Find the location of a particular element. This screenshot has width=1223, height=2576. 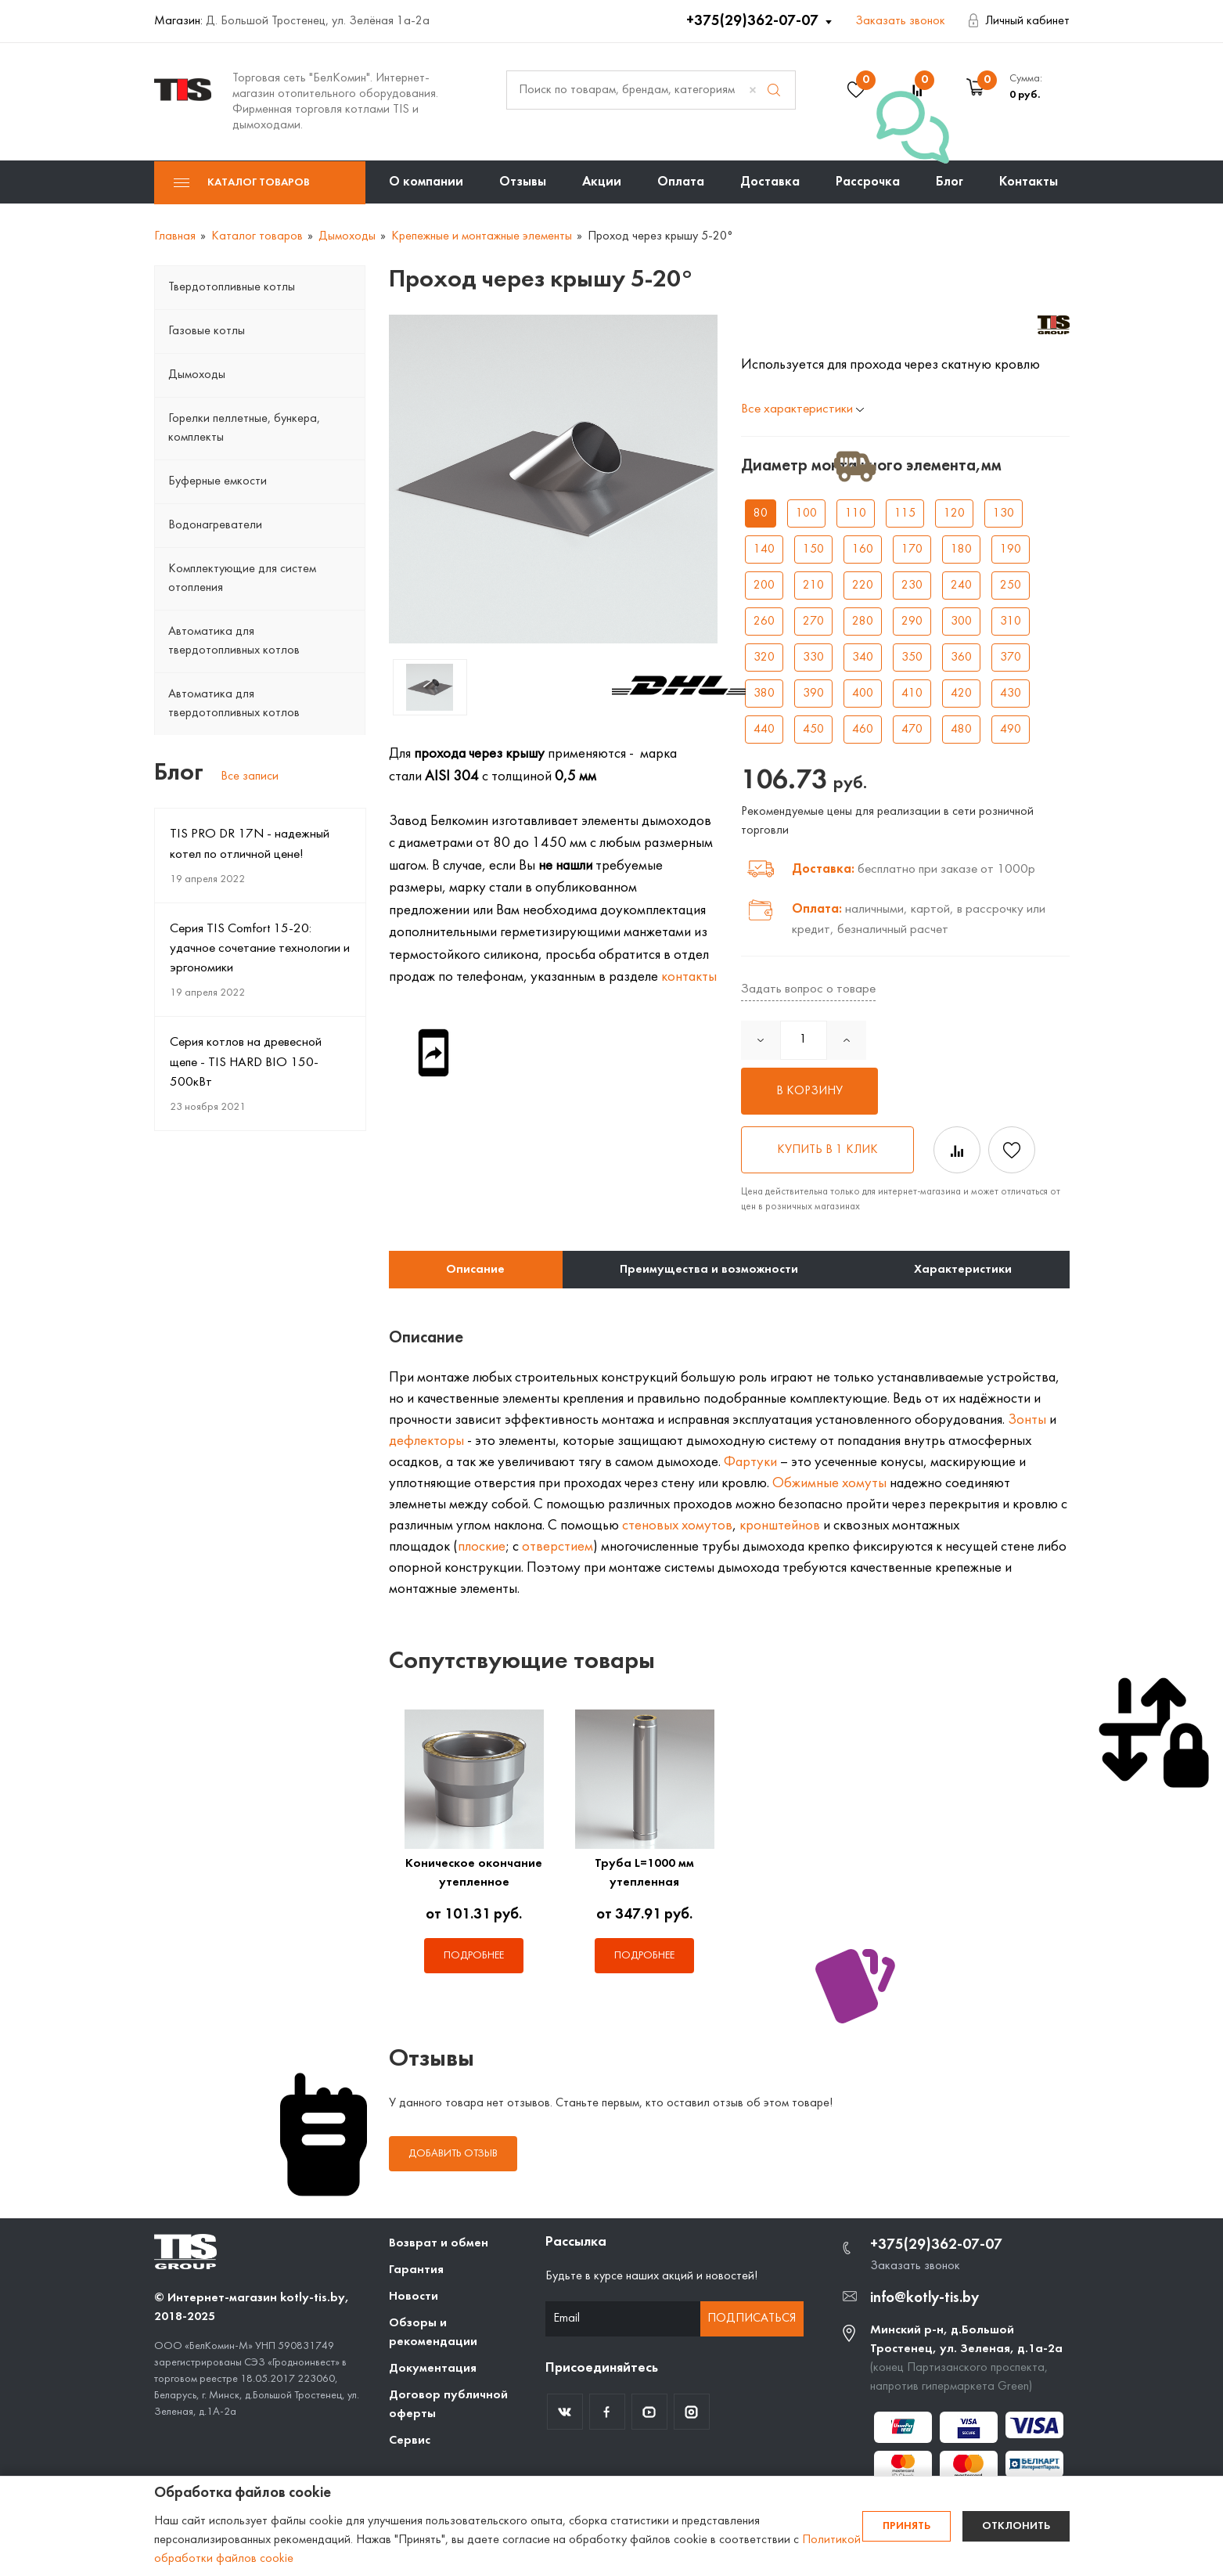

share your mobile screen with others is located at coordinates (433, 1053).